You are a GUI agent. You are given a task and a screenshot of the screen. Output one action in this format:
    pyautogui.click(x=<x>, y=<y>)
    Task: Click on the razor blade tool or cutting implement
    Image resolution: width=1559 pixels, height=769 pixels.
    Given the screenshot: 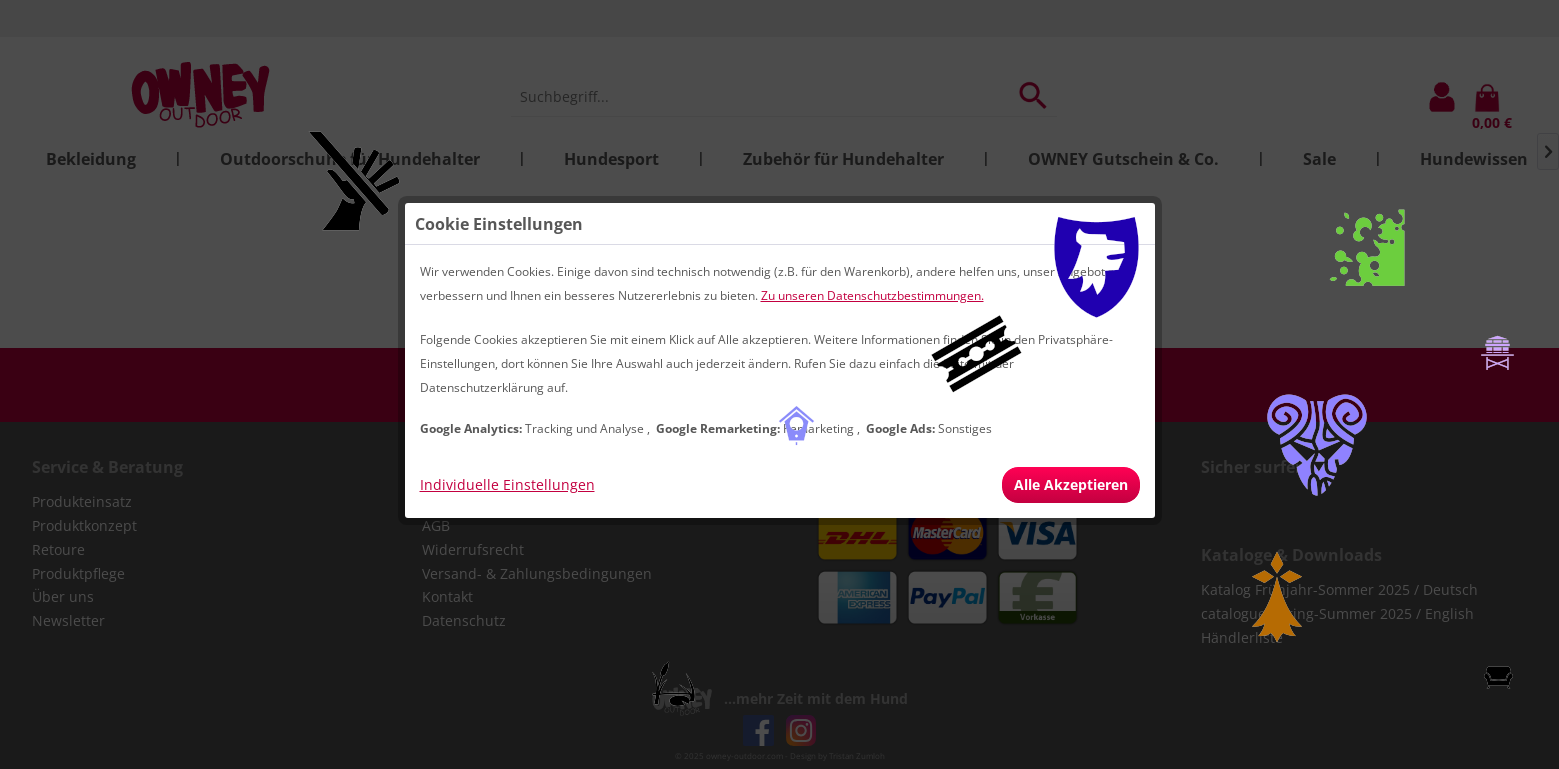 What is the action you would take?
    pyautogui.click(x=976, y=354)
    